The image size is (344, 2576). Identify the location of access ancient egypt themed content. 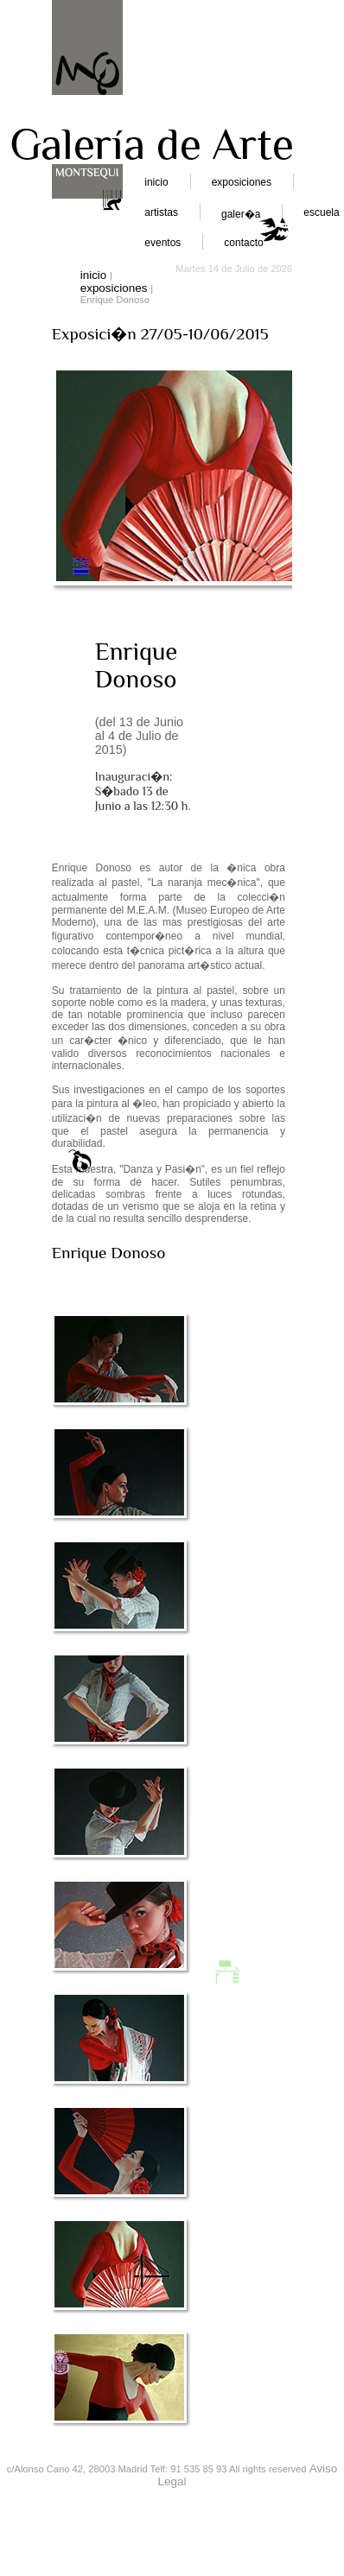
(60, 2362).